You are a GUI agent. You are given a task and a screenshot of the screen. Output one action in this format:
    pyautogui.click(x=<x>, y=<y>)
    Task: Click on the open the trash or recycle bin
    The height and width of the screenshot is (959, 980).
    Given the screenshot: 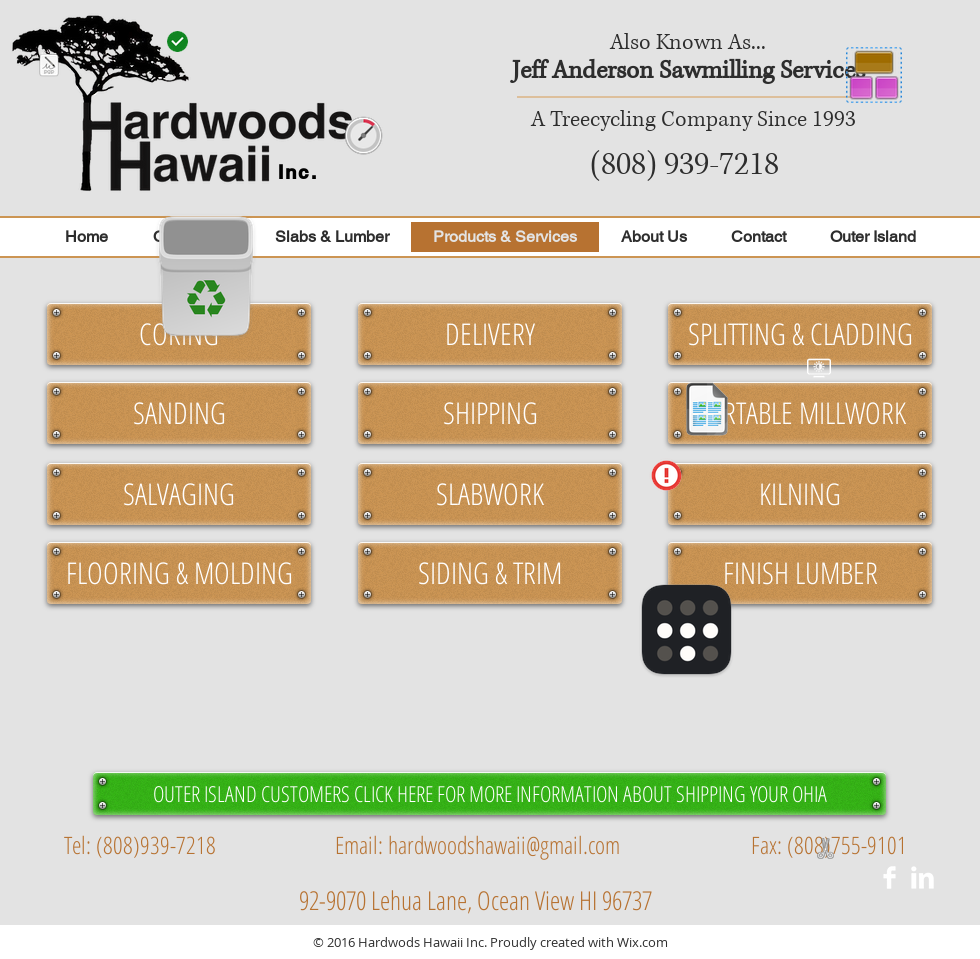 What is the action you would take?
    pyautogui.click(x=206, y=276)
    